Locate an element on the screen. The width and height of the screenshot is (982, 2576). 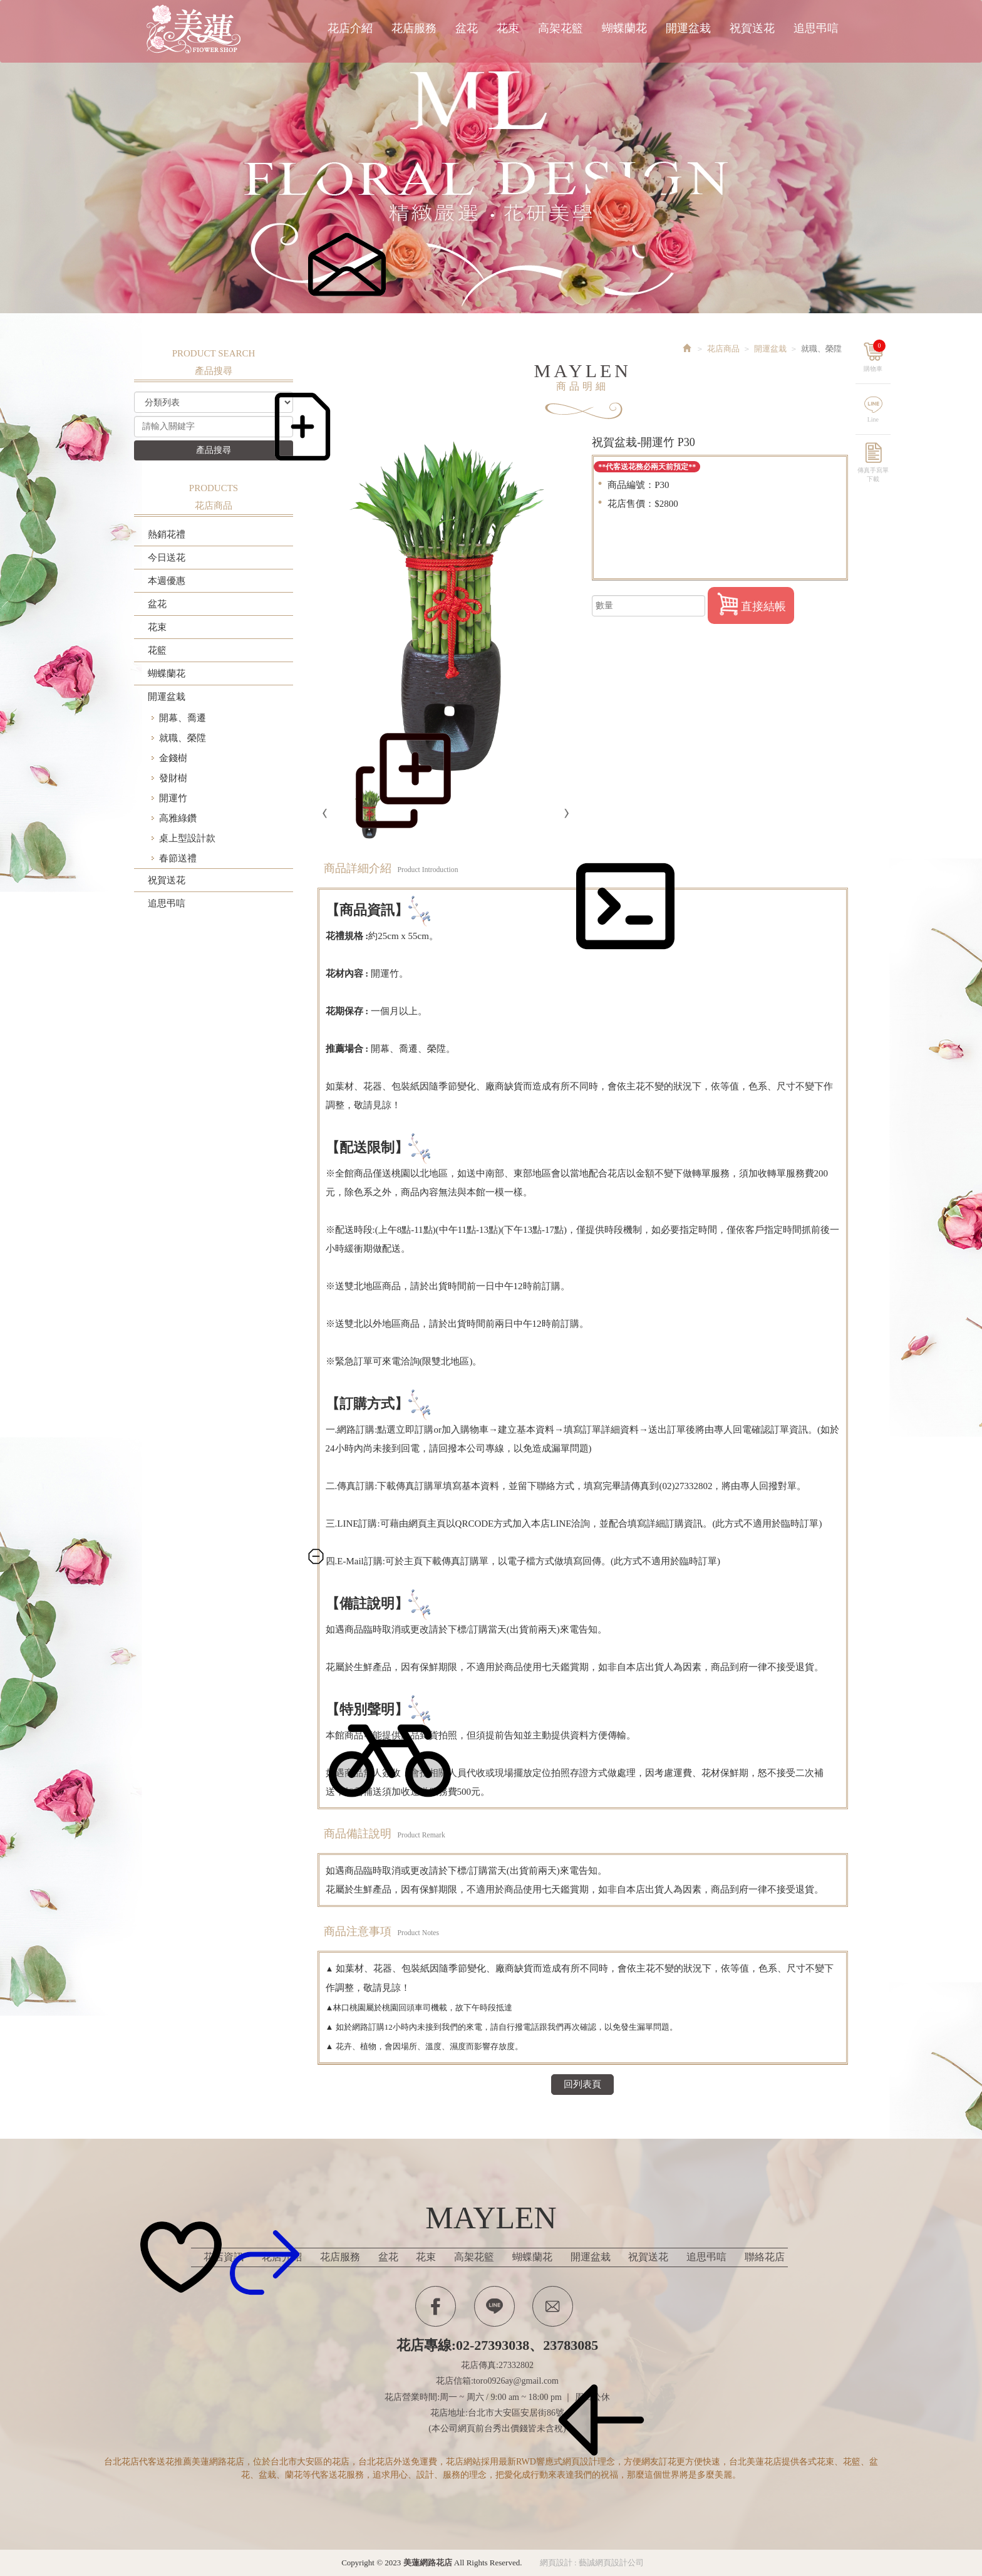
like or favorite an item is located at coordinates (181, 2257).